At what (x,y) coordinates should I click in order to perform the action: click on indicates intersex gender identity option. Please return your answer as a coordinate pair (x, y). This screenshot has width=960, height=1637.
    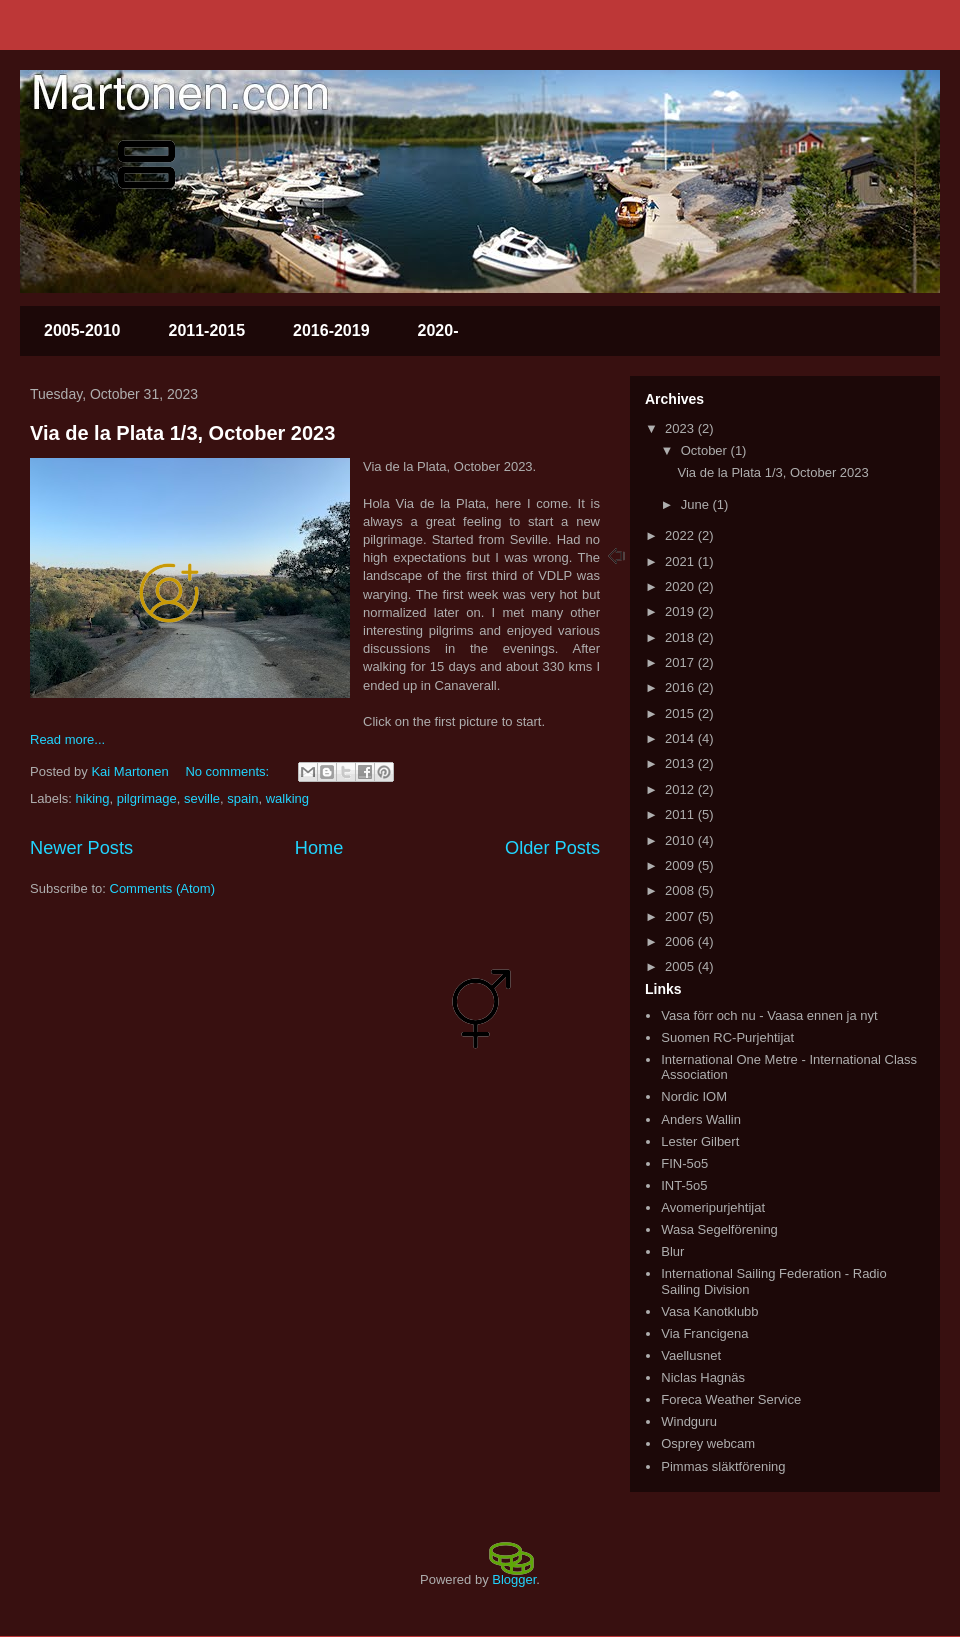
    Looking at the image, I should click on (478, 1007).